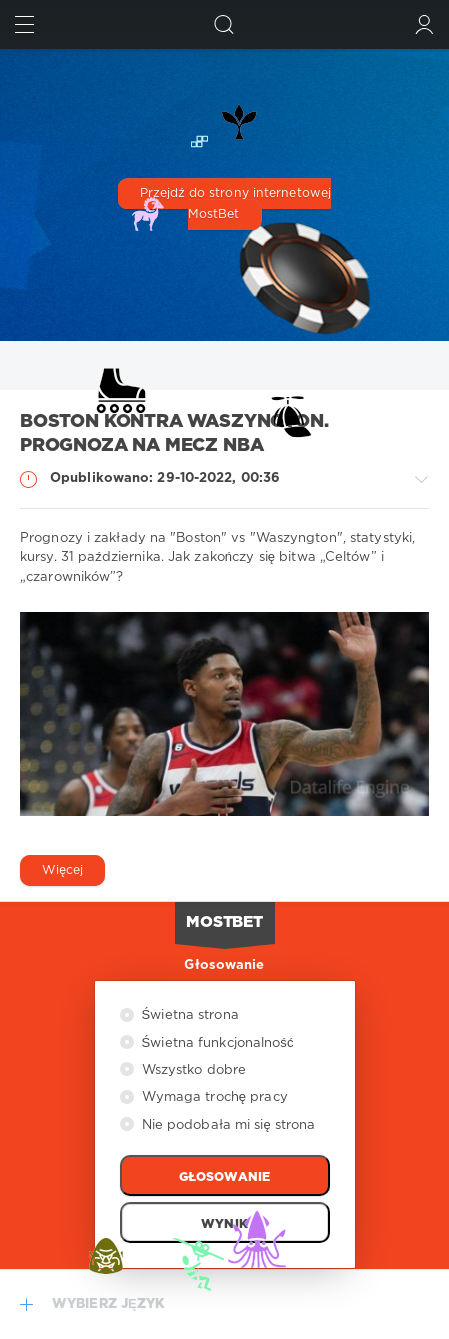  I want to click on represents the Aries zodiac sign, so click(148, 214).